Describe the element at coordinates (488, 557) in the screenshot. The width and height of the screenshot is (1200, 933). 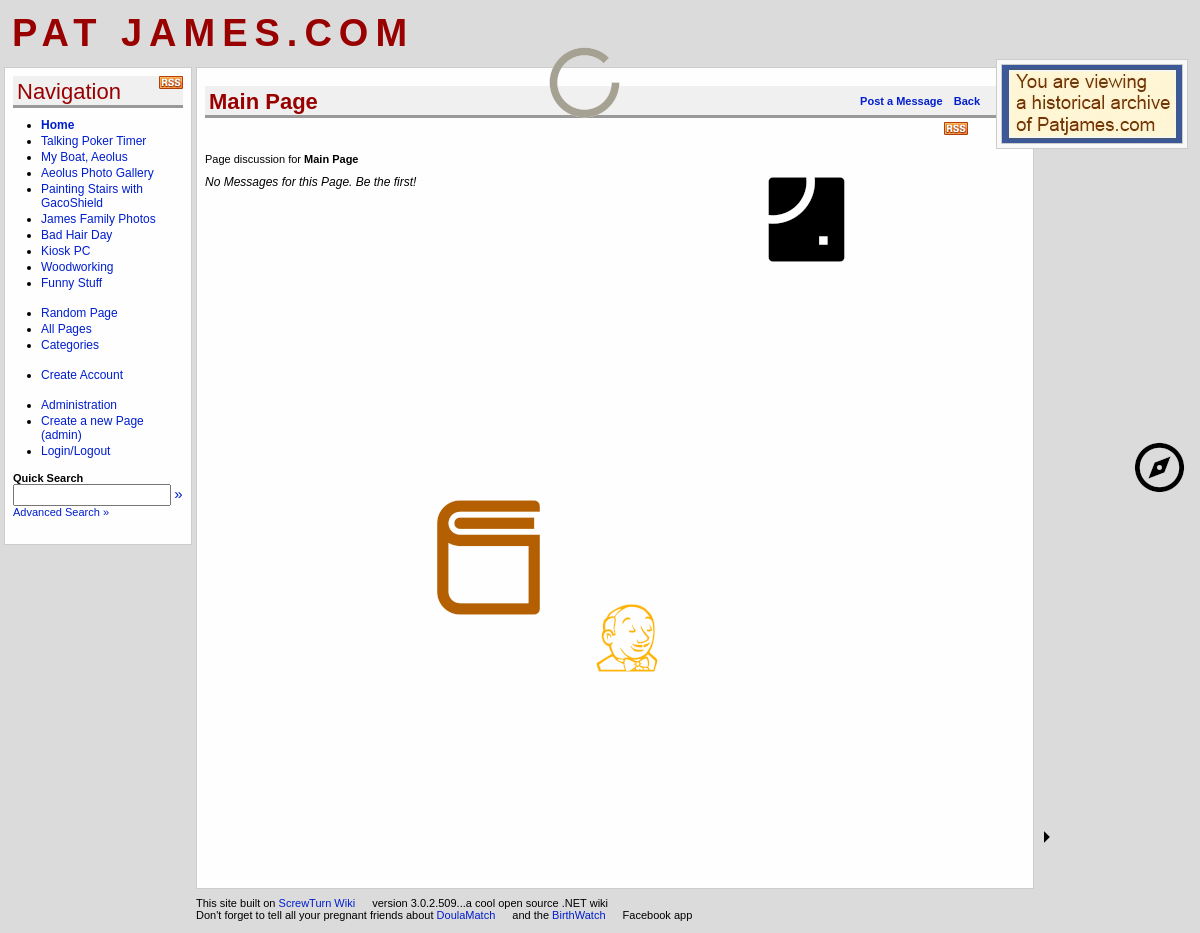
I see `open library or book collection` at that location.